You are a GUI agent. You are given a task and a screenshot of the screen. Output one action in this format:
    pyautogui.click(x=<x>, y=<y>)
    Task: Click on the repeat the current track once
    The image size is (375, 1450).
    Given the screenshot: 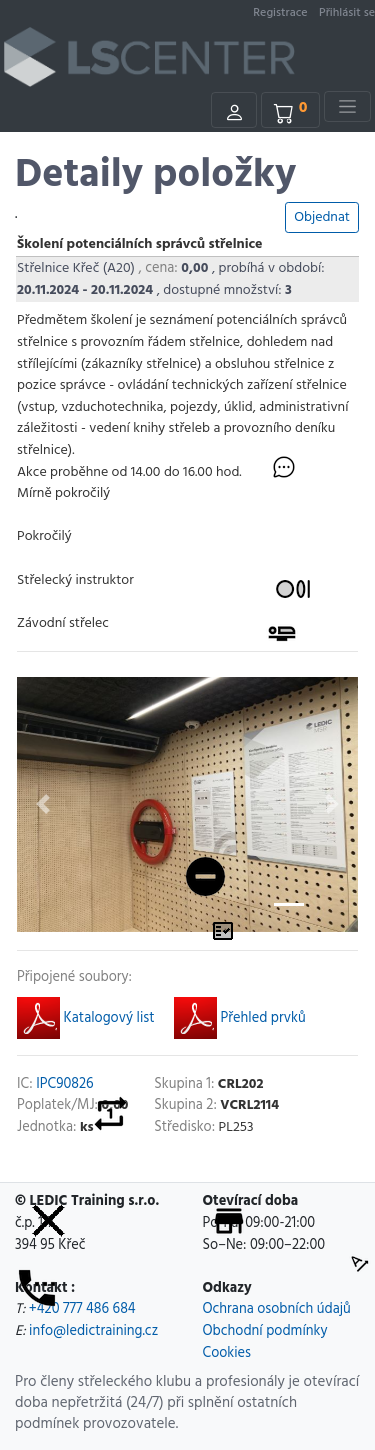 What is the action you would take?
    pyautogui.click(x=110, y=1113)
    